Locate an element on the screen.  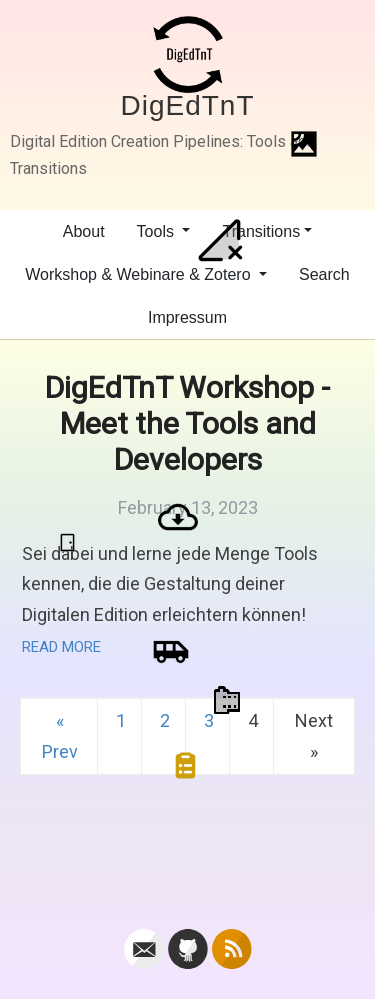
access door sensor settings is located at coordinates (67, 542).